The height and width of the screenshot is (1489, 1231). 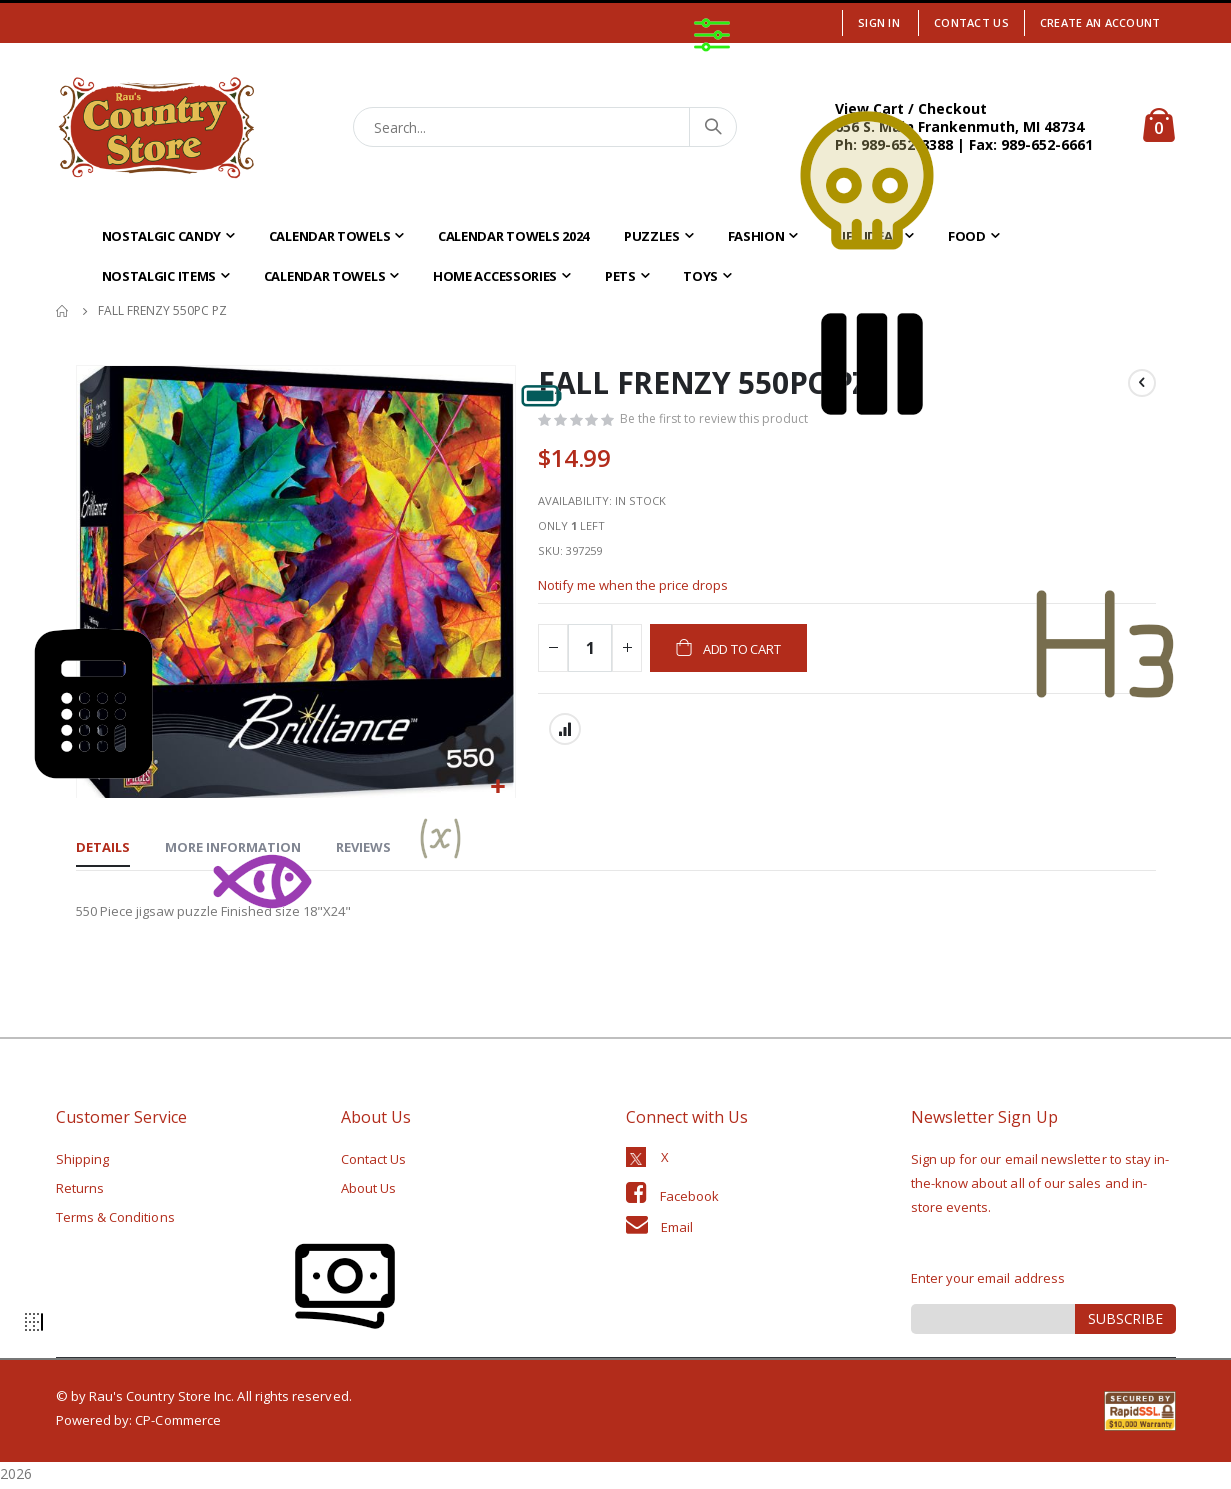 I want to click on indicates danger or fatal error, so click(x=867, y=183).